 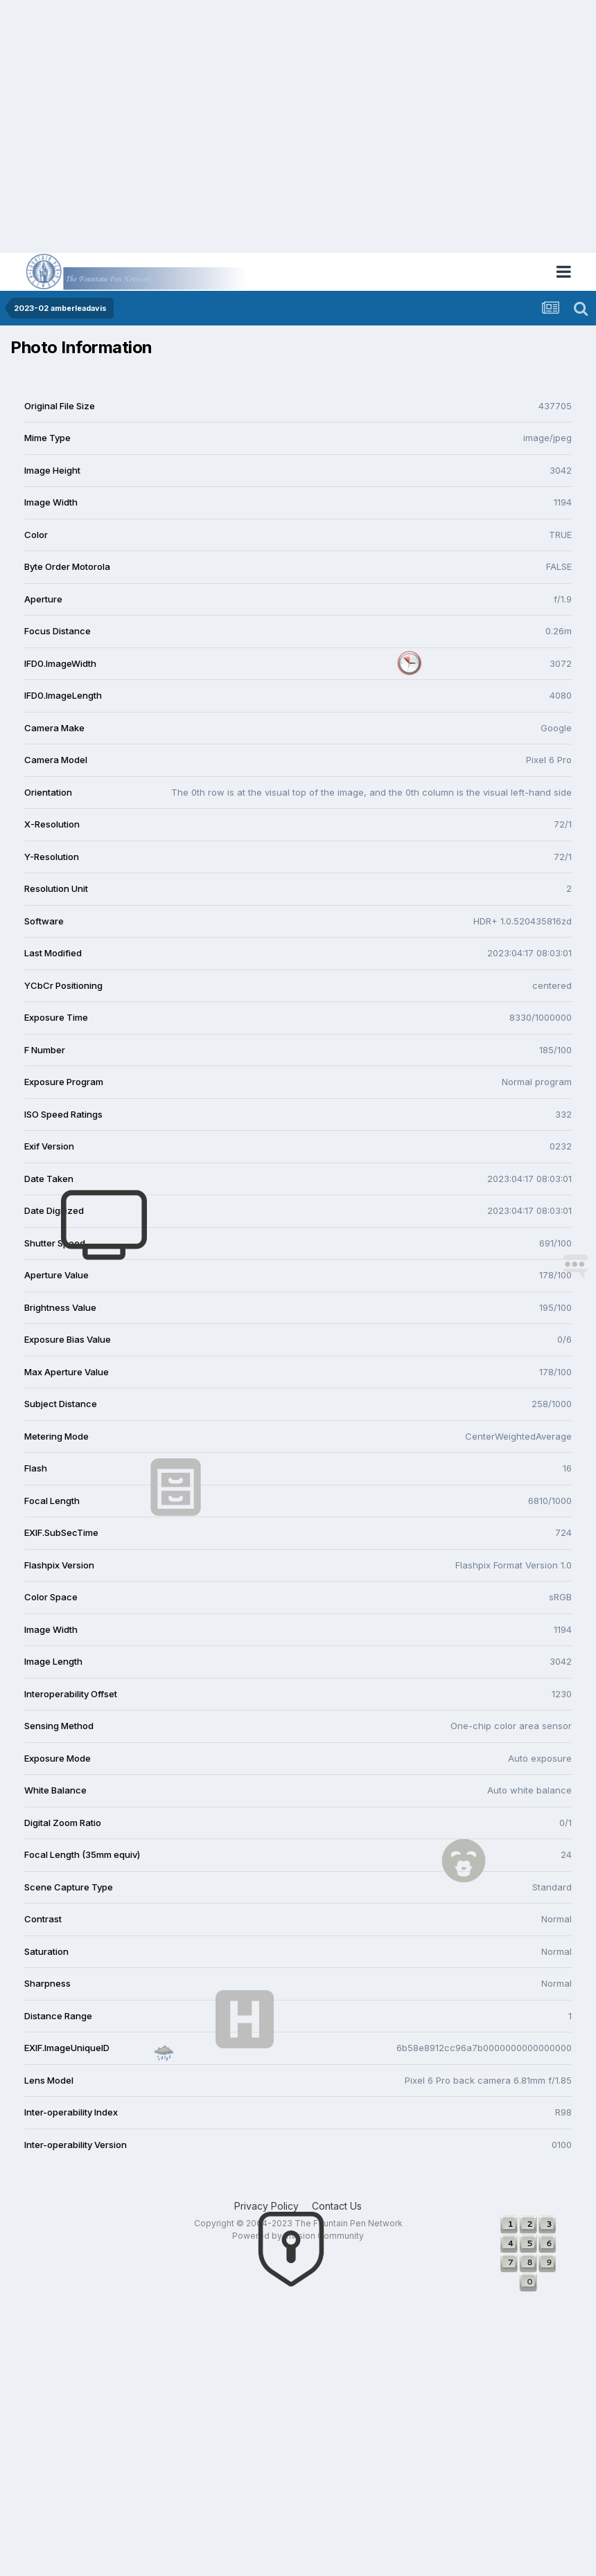 What do you see at coordinates (175, 1487) in the screenshot?
I see `open the file manager application` at bounding box center [175, 1487].